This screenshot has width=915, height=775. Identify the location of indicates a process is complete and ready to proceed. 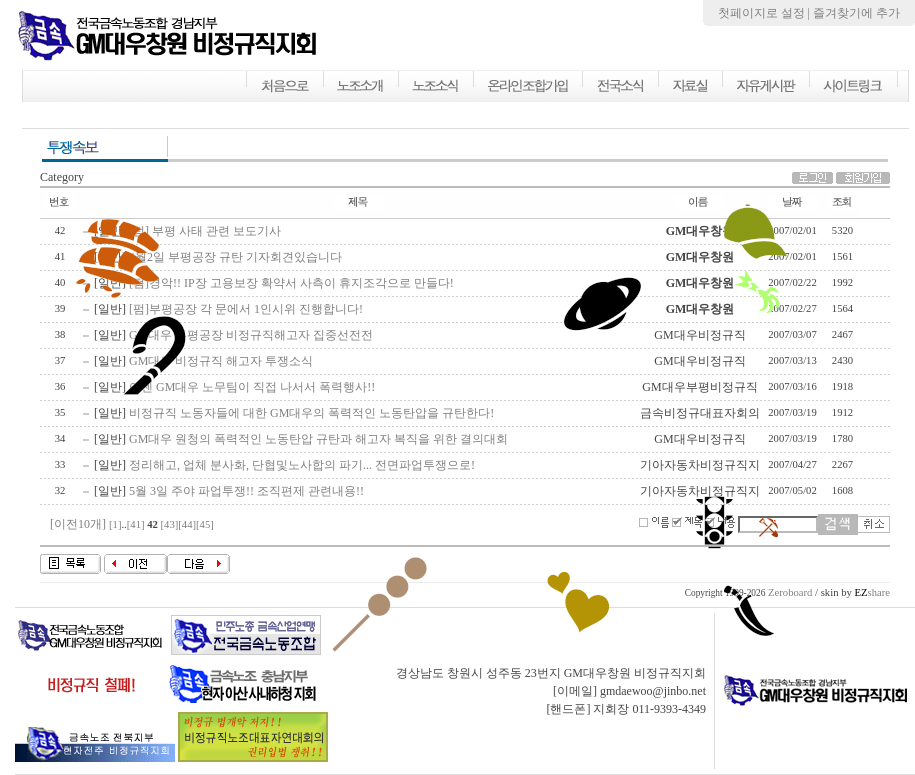
(714, 522).